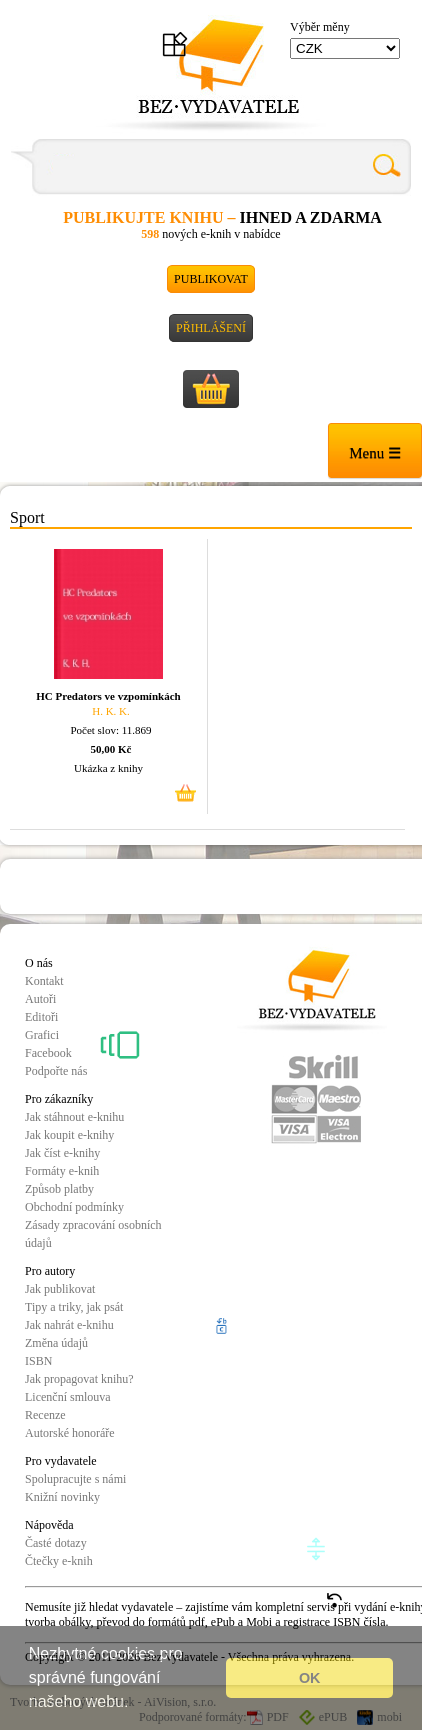 This screenshot has width=422, height=1730. Describe the element at coordinates (316, 1549) in the screenshot. I see `split view vertically` at that location.